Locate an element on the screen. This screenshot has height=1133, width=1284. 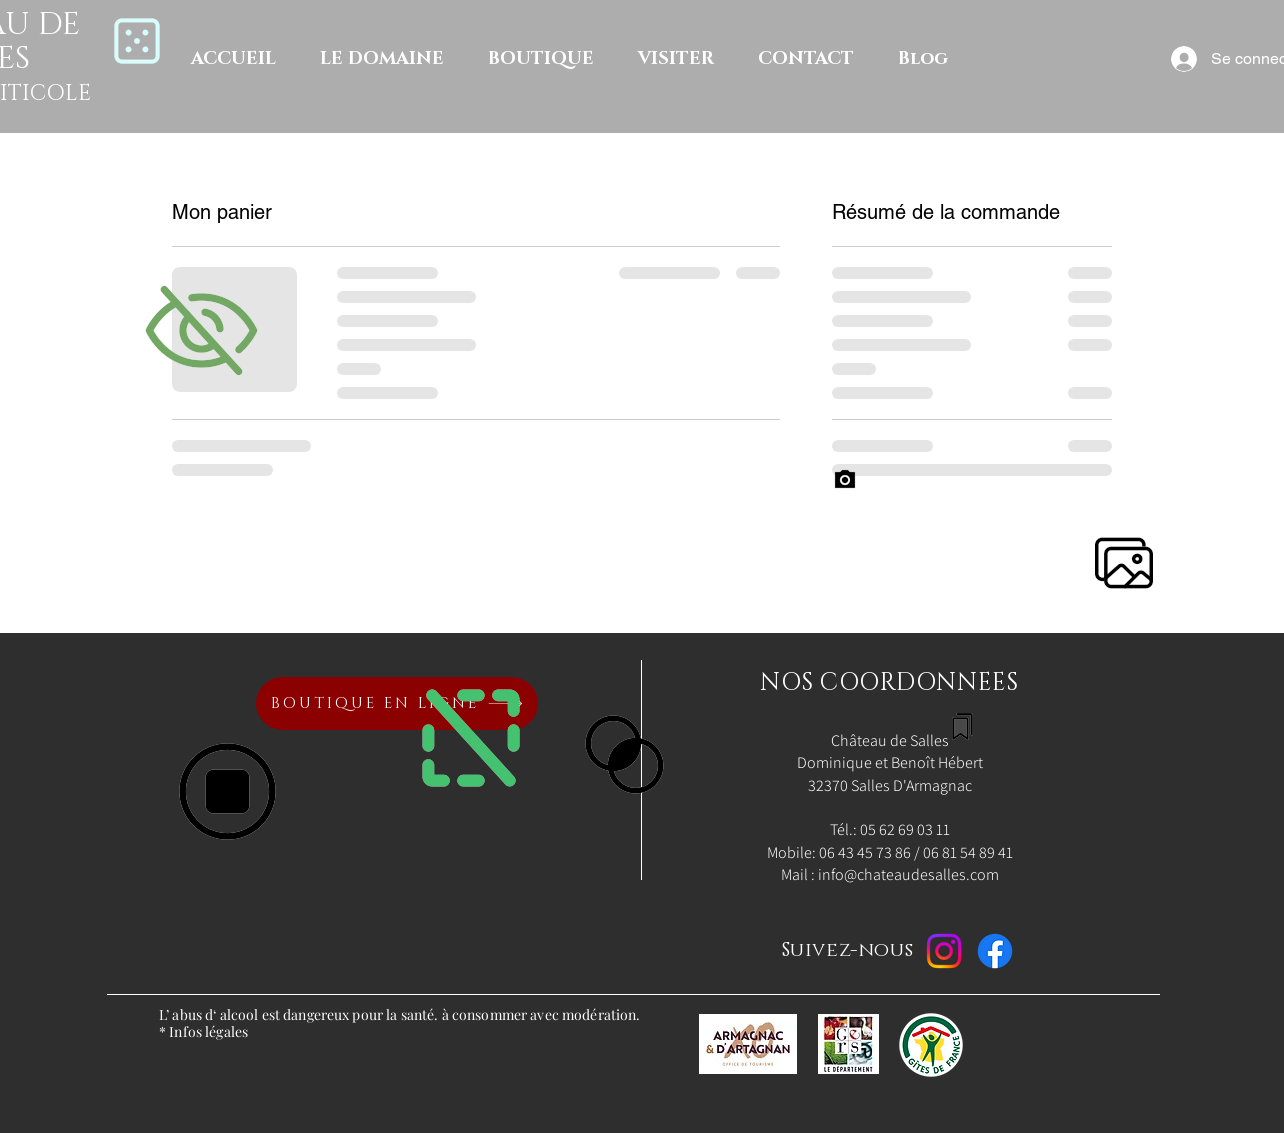
open camera to take a photo is located at coordinates (845, 480).